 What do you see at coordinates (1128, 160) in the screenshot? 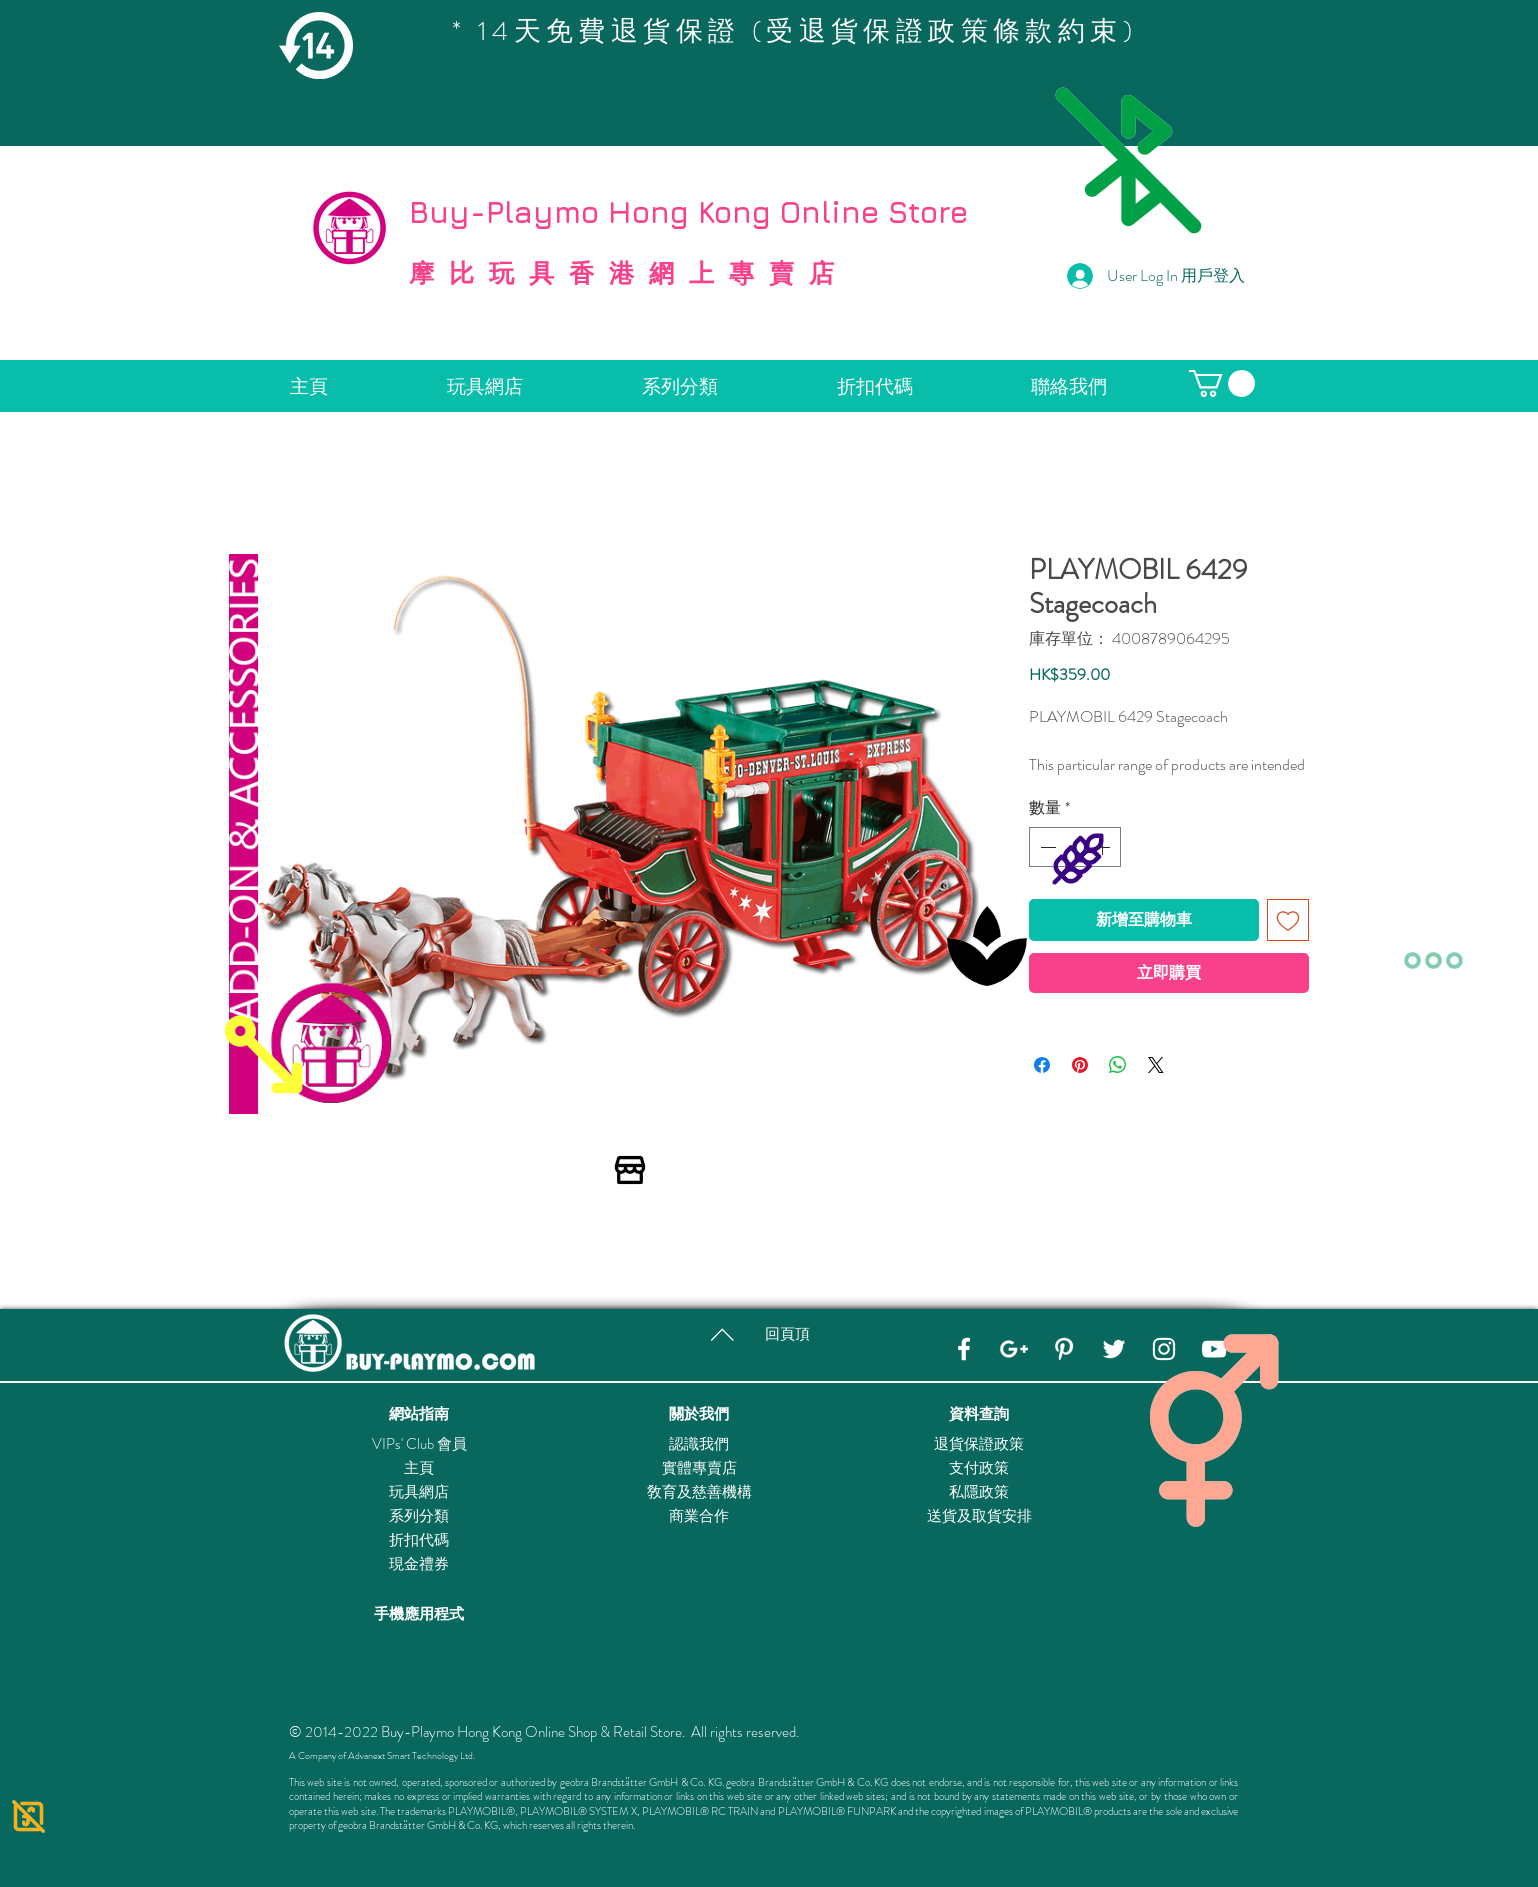
I see `bluetooth is currently disabled` at bounding box center [1128, 160].